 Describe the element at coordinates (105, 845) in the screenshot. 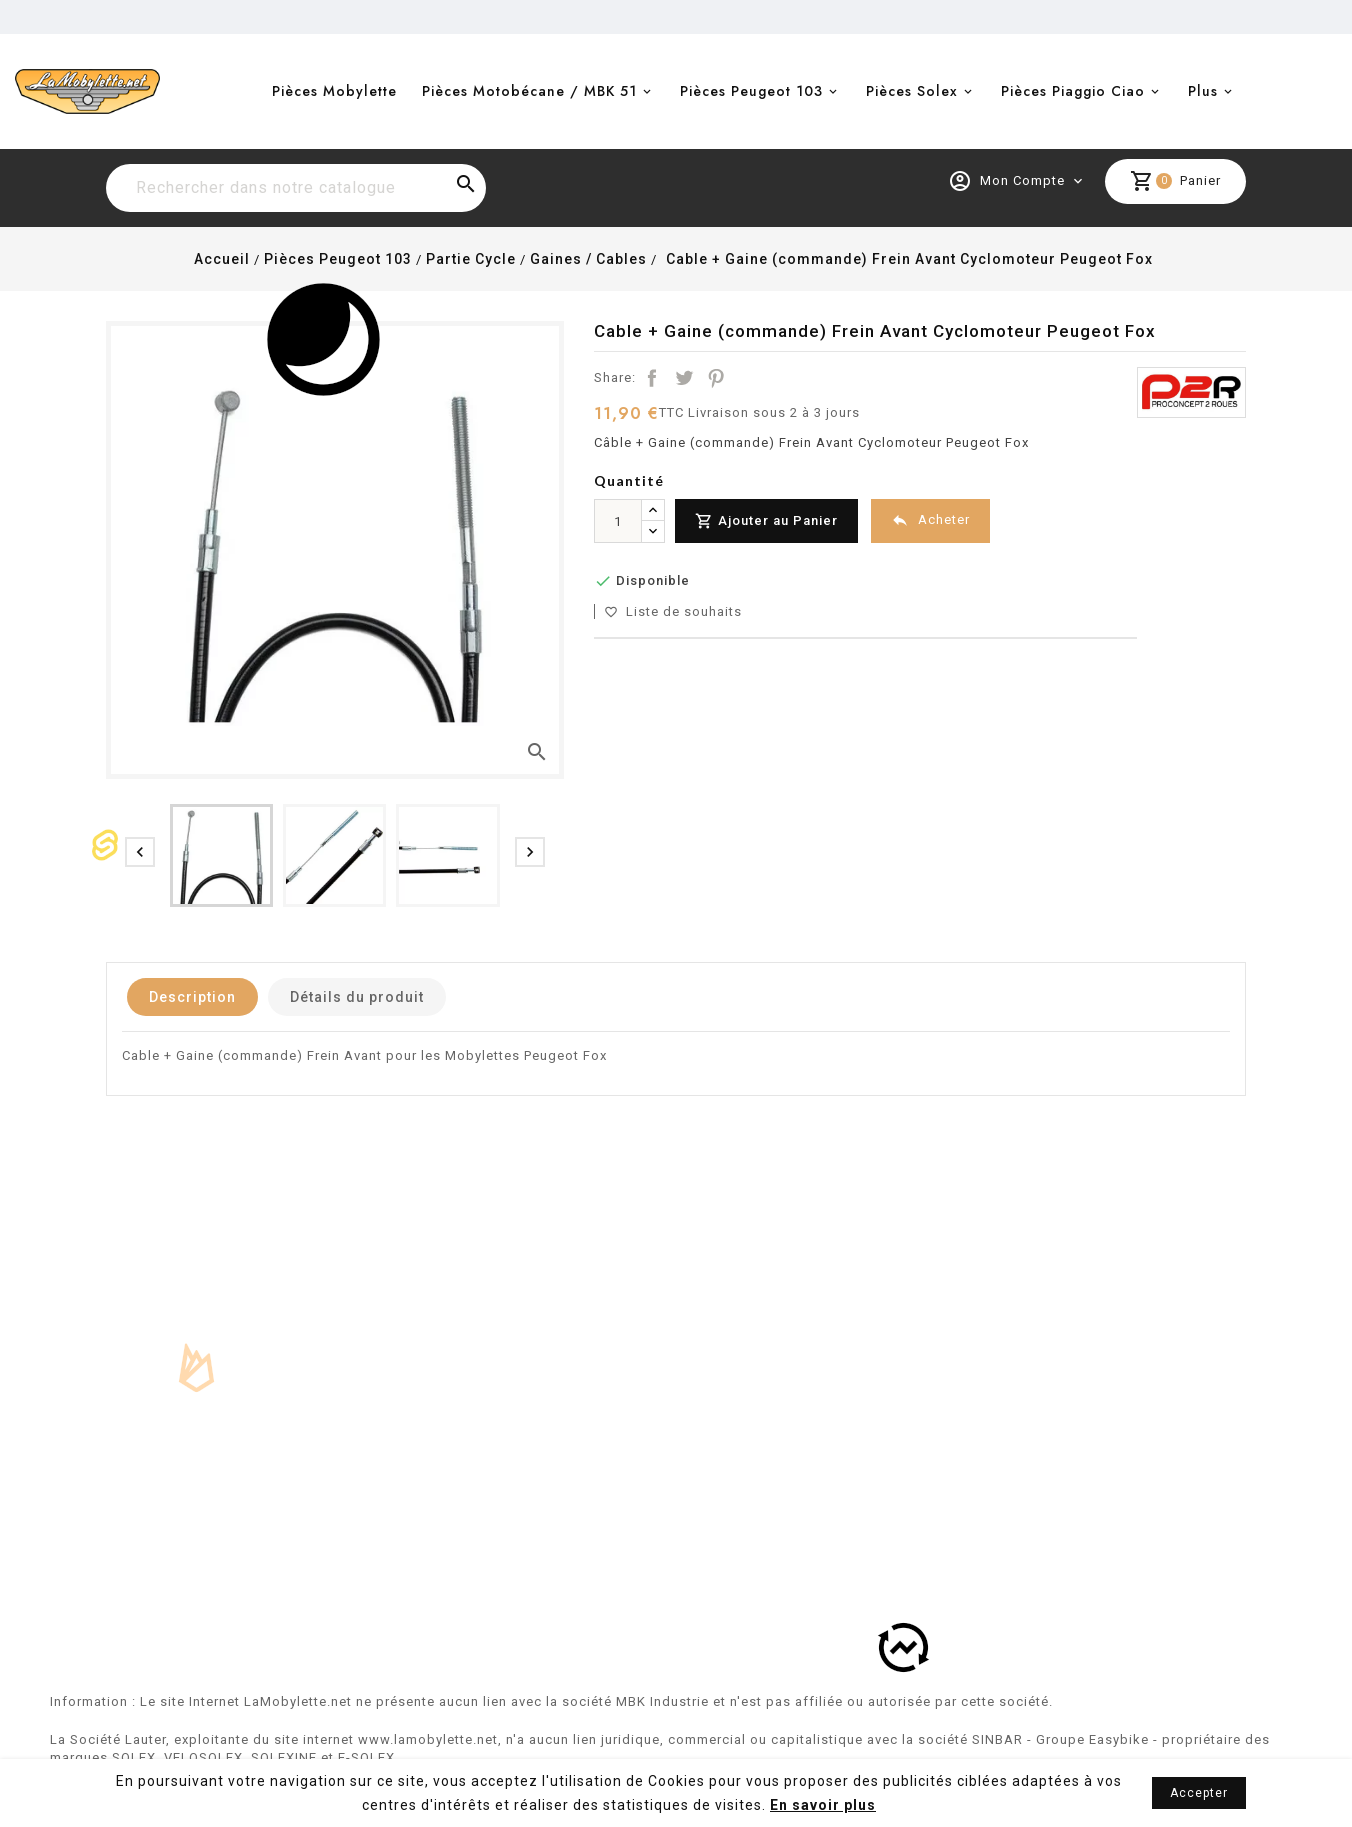

I see `svelte framework logo` at that location.